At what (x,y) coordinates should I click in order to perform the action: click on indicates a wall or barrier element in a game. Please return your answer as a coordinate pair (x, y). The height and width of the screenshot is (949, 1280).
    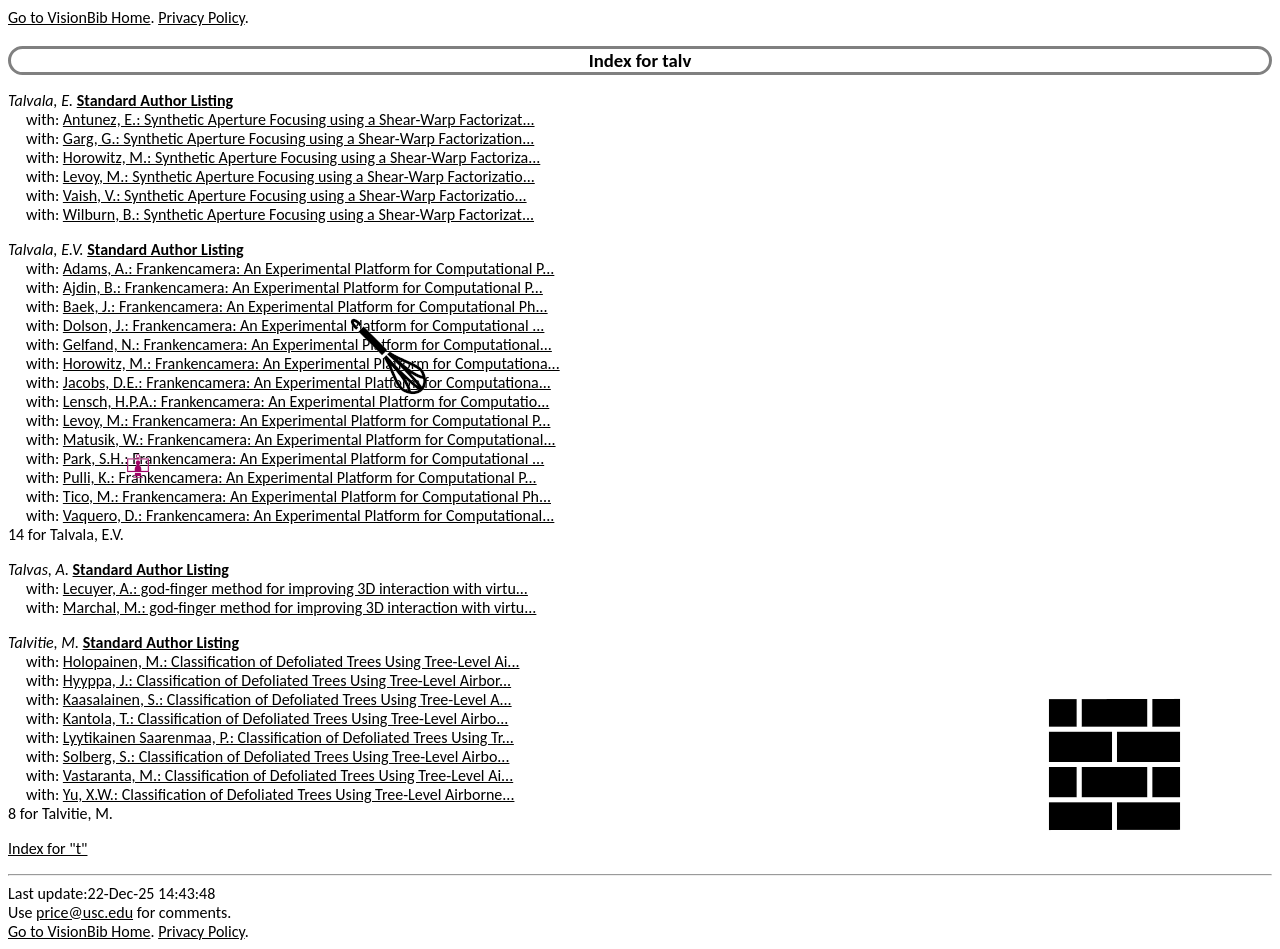
    Looking at the image, I should click on (1114, 764).